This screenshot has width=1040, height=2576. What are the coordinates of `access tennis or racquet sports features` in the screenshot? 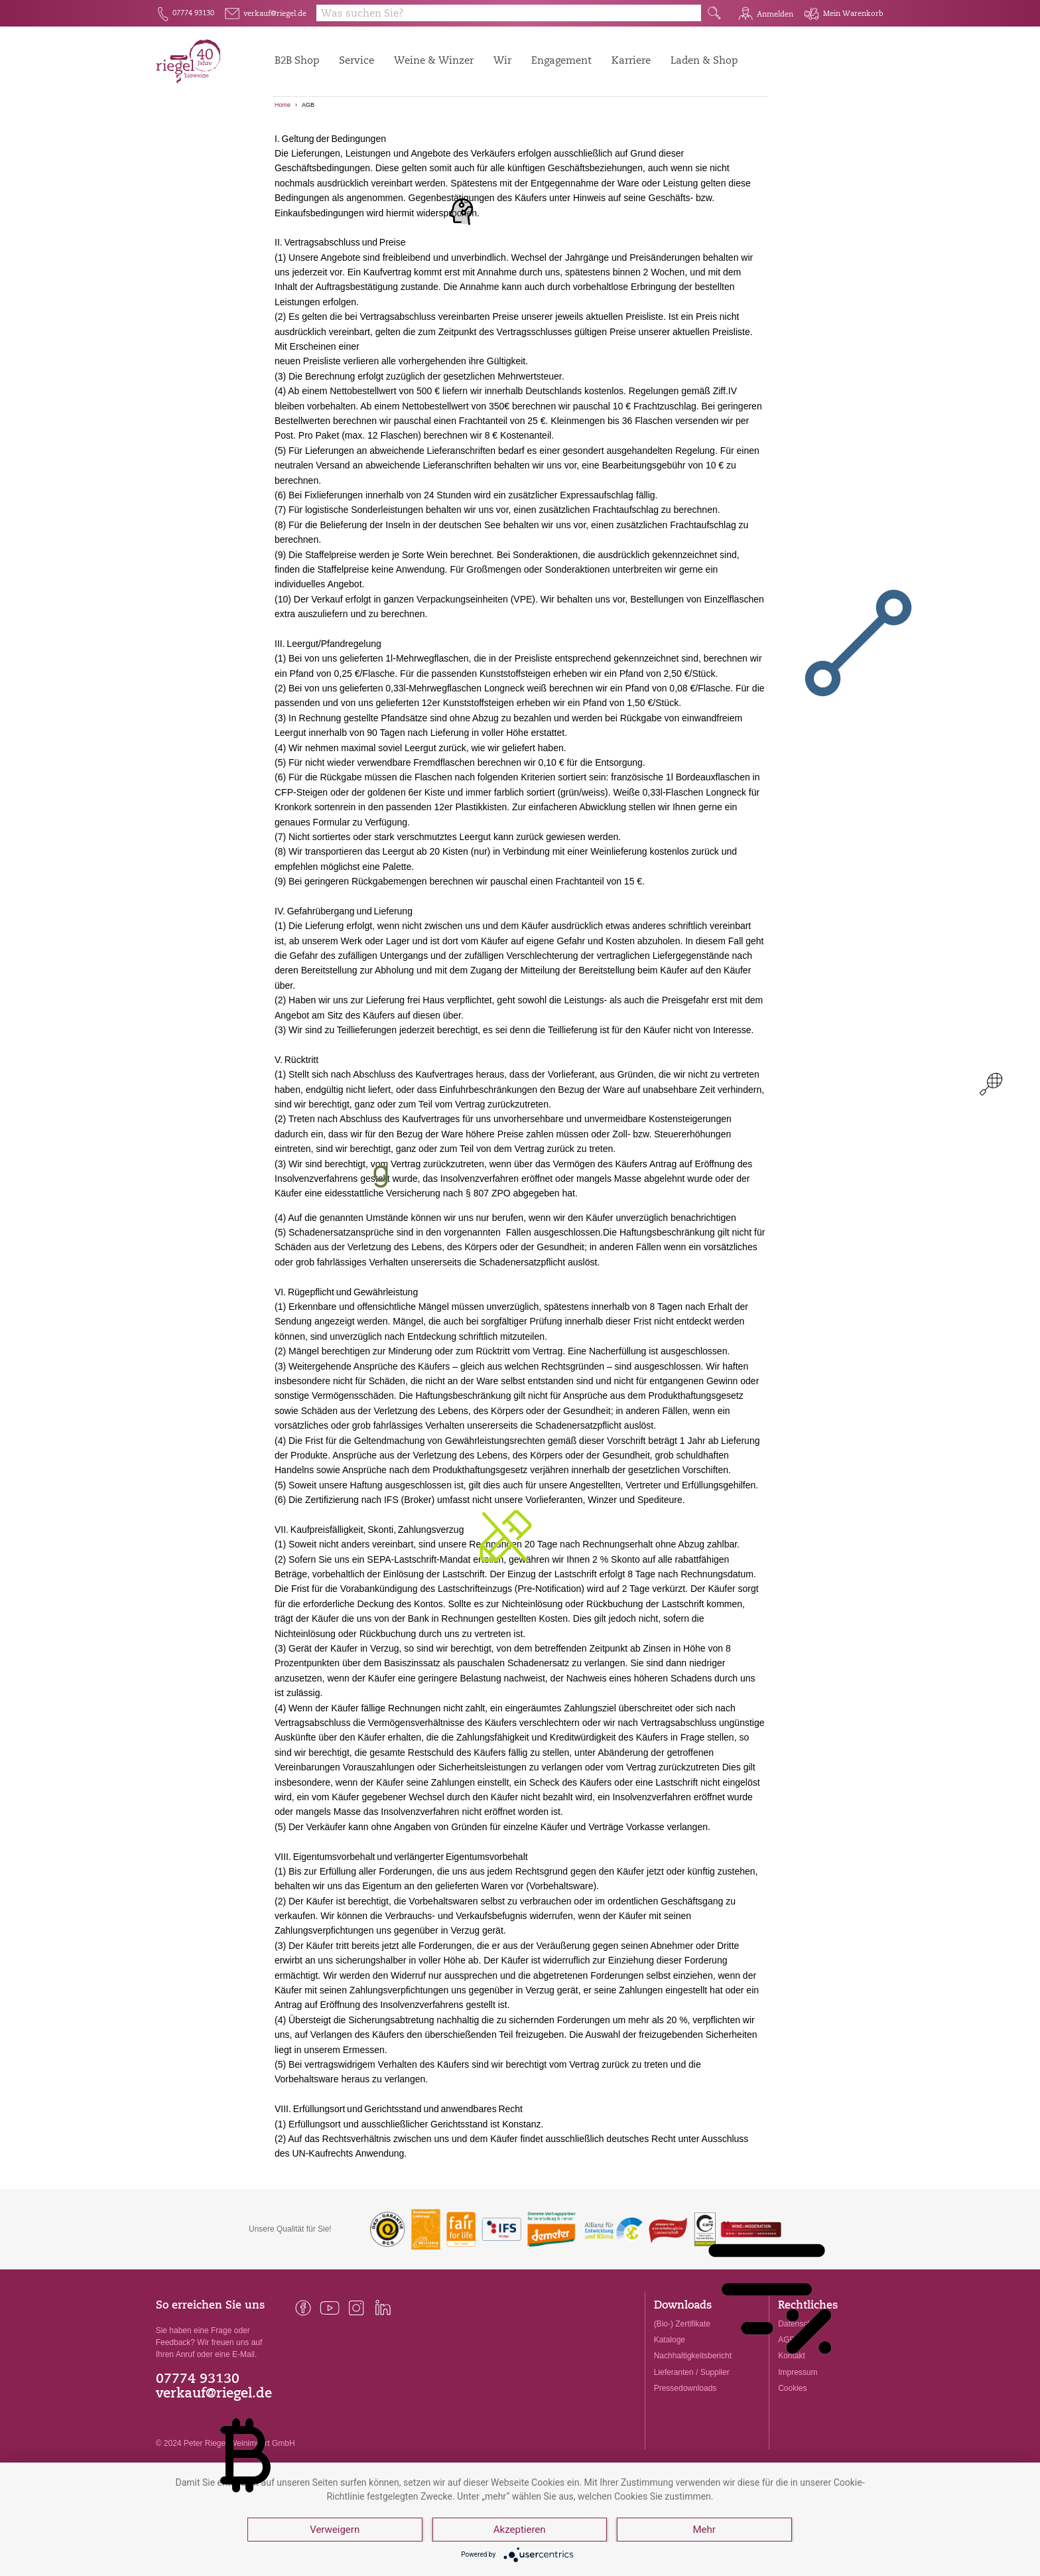 It's located at (990, 1084).